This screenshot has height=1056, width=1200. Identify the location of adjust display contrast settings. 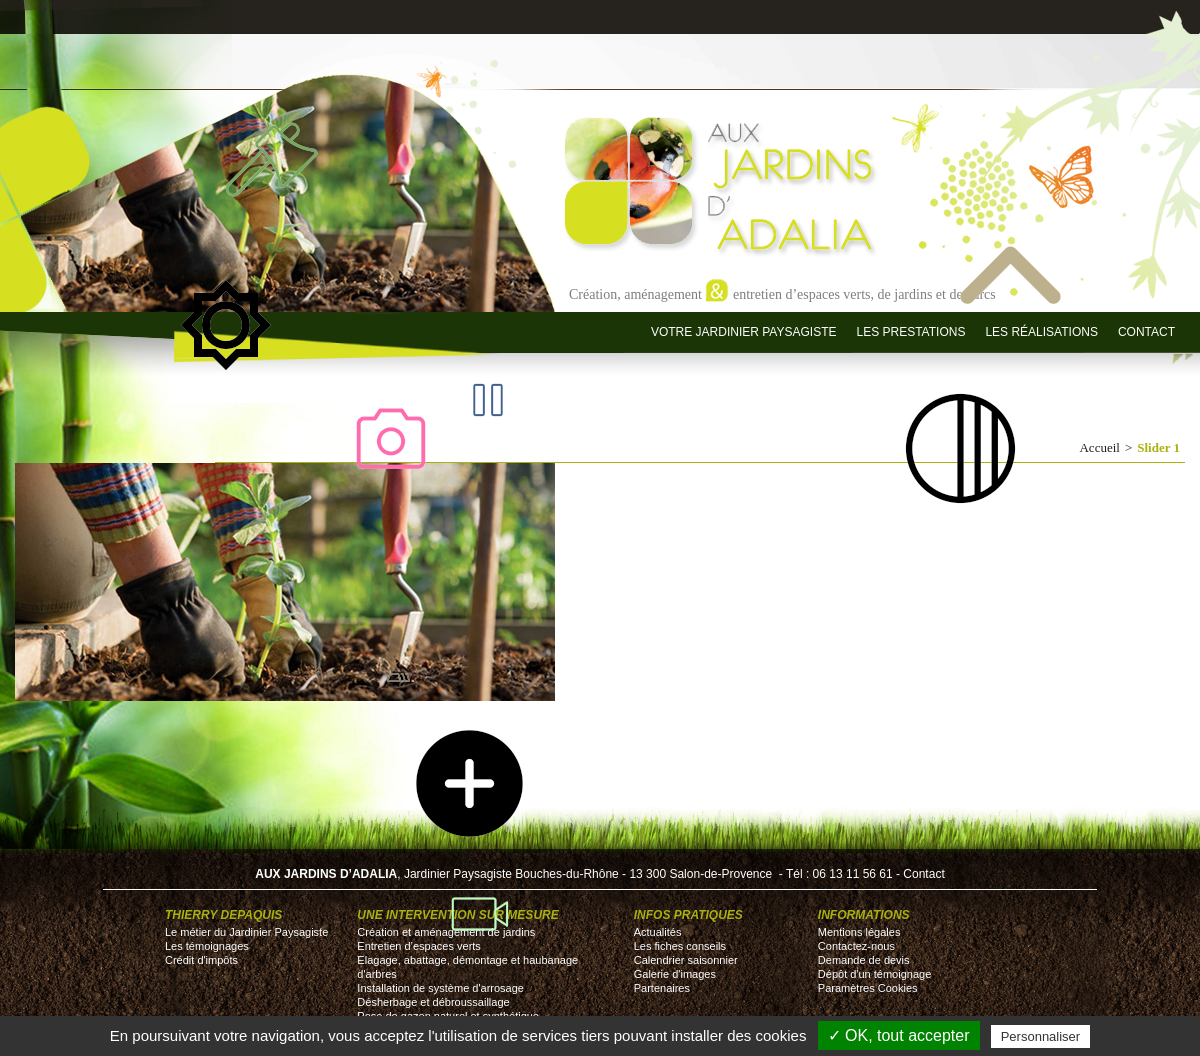
(960, 448).